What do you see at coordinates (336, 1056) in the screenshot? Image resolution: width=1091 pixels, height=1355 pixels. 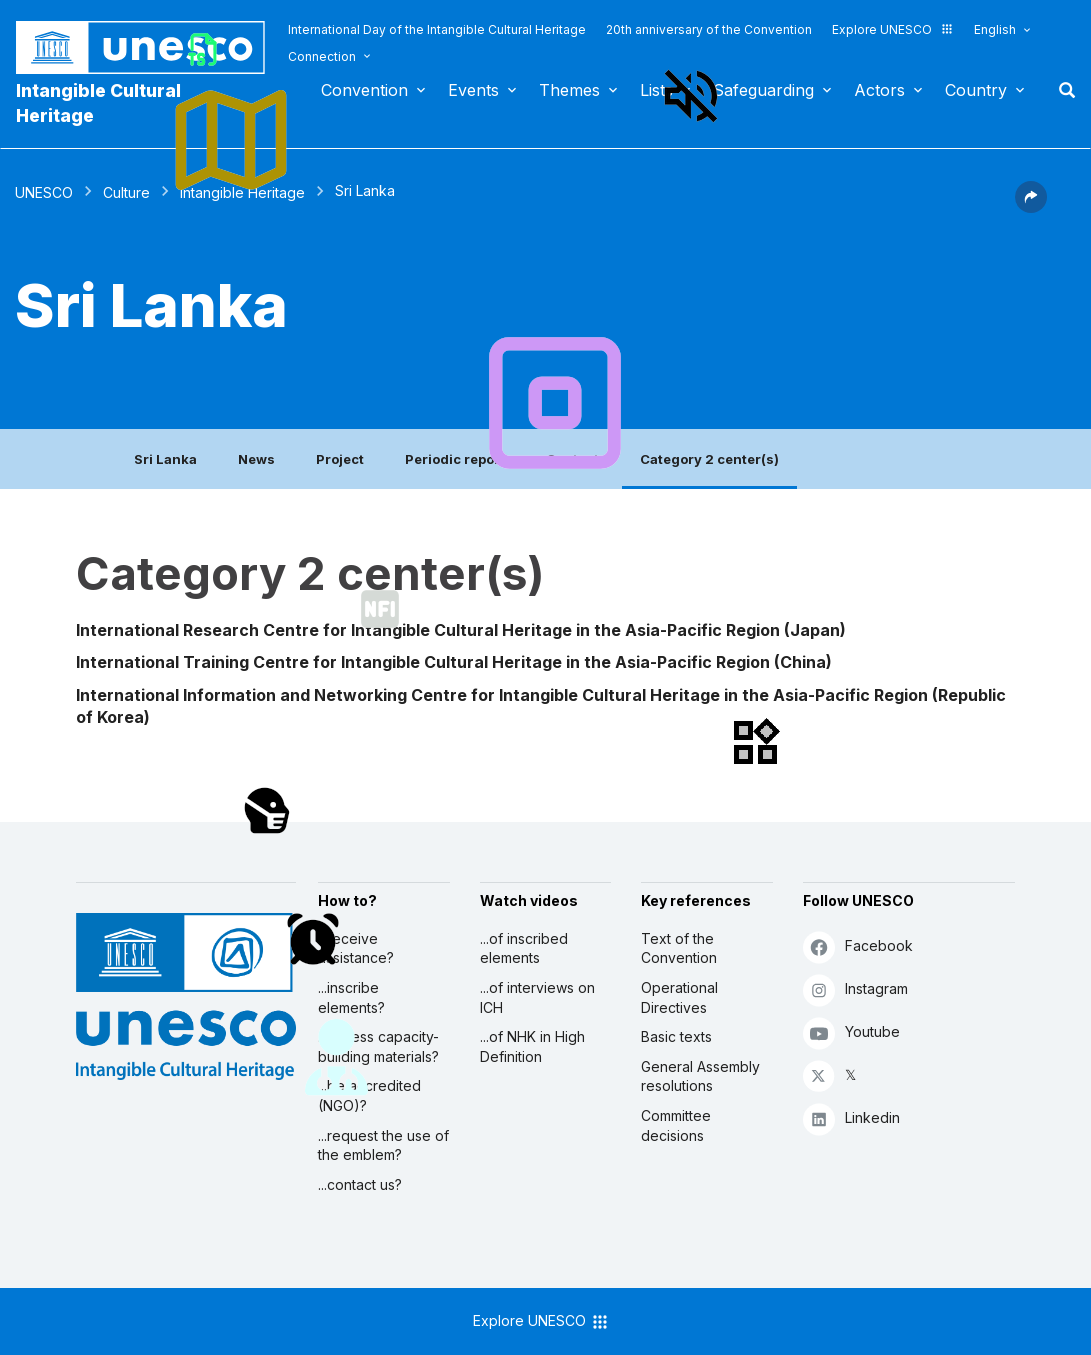 I see `view doctor or medical professional profile` at bounding box center [336, 1056].